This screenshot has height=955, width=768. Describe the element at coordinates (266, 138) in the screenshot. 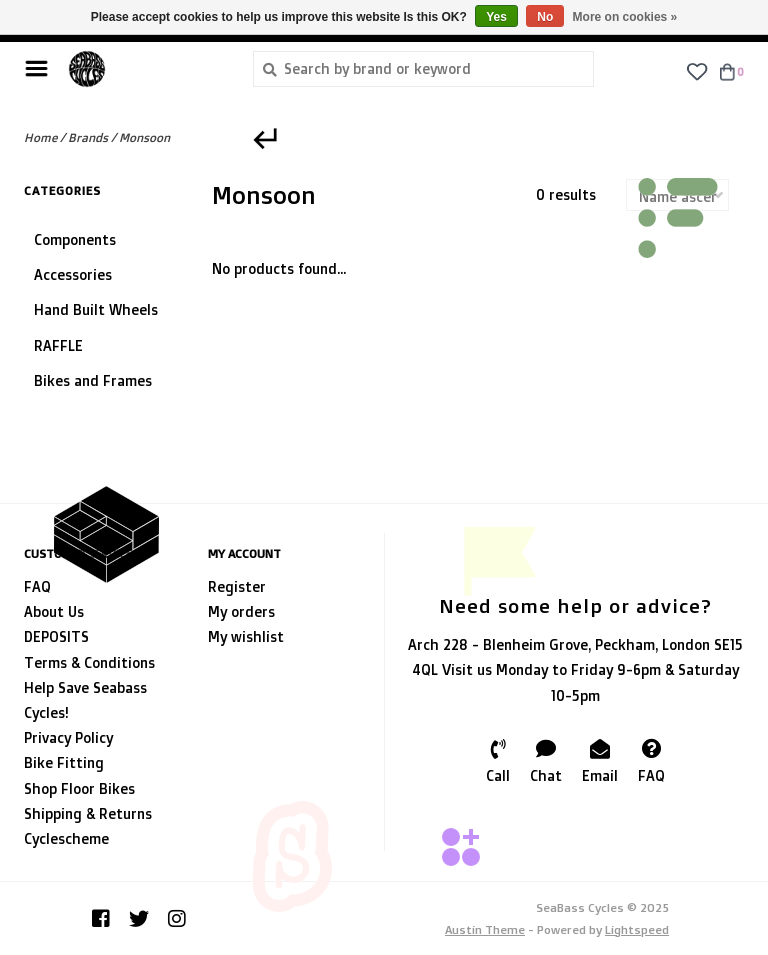

I see `return or go back to previous step` at that location.